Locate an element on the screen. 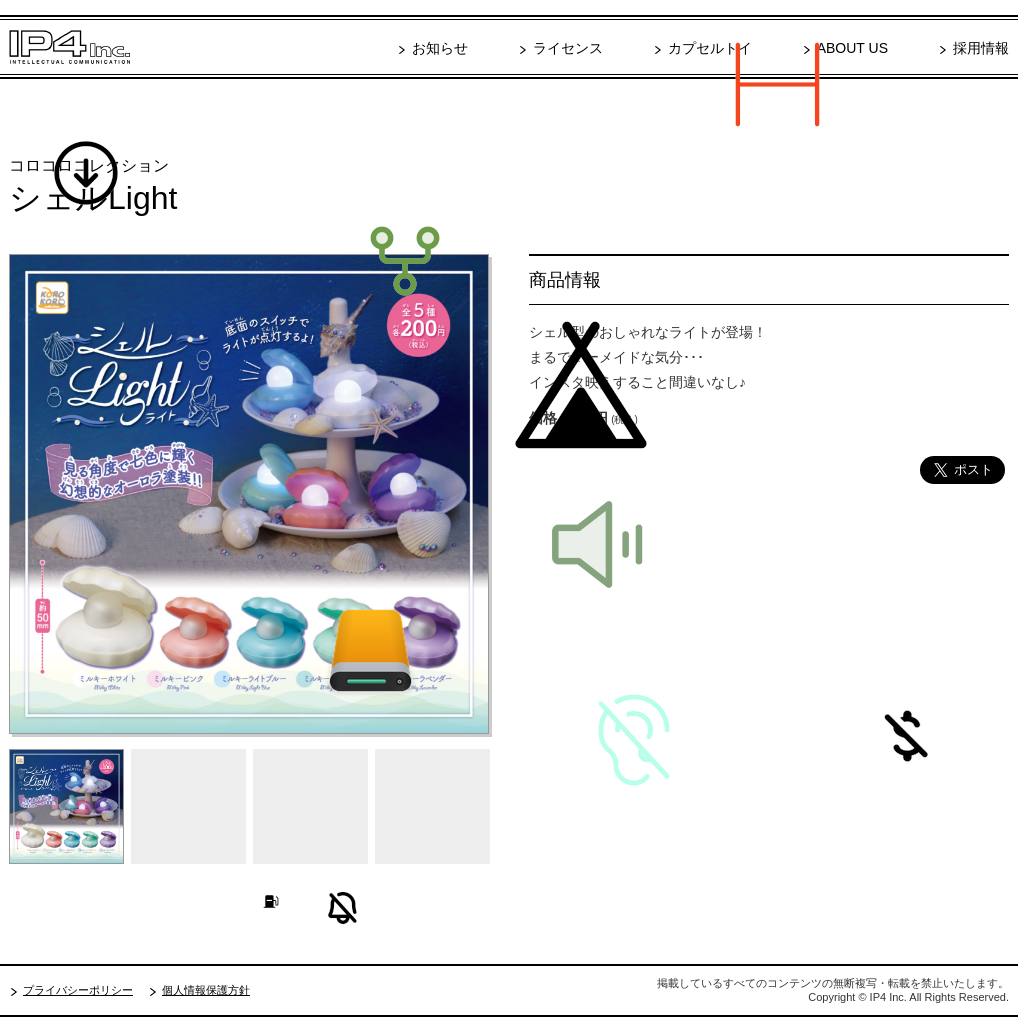 Image resolution: width=1018 pixels, height=1017 pixels. create a new branch in version control is located at coordinates (405, 261).